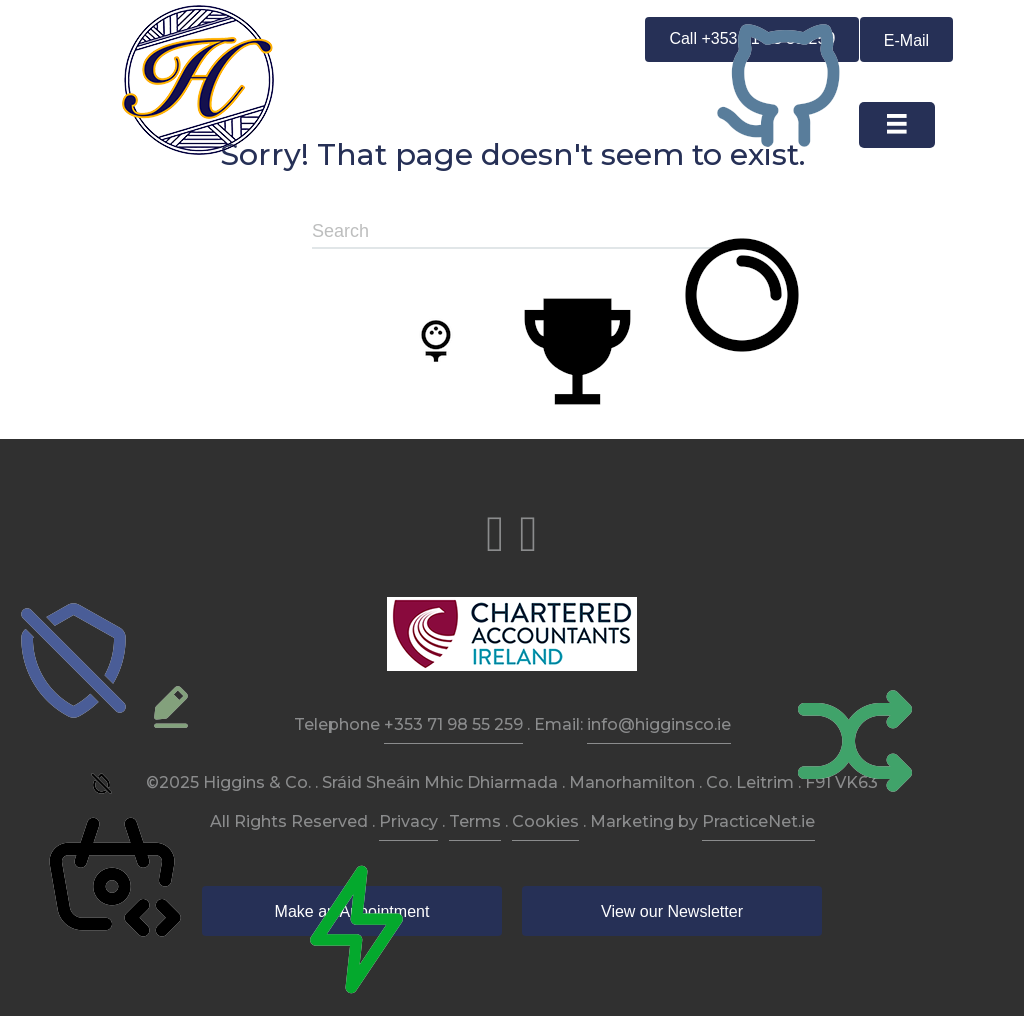 This screenshot has width=1024, height=1016. Describe the element at coordinates (356, 929) in the screenshot. I see `toggle flash on camera` at that location.